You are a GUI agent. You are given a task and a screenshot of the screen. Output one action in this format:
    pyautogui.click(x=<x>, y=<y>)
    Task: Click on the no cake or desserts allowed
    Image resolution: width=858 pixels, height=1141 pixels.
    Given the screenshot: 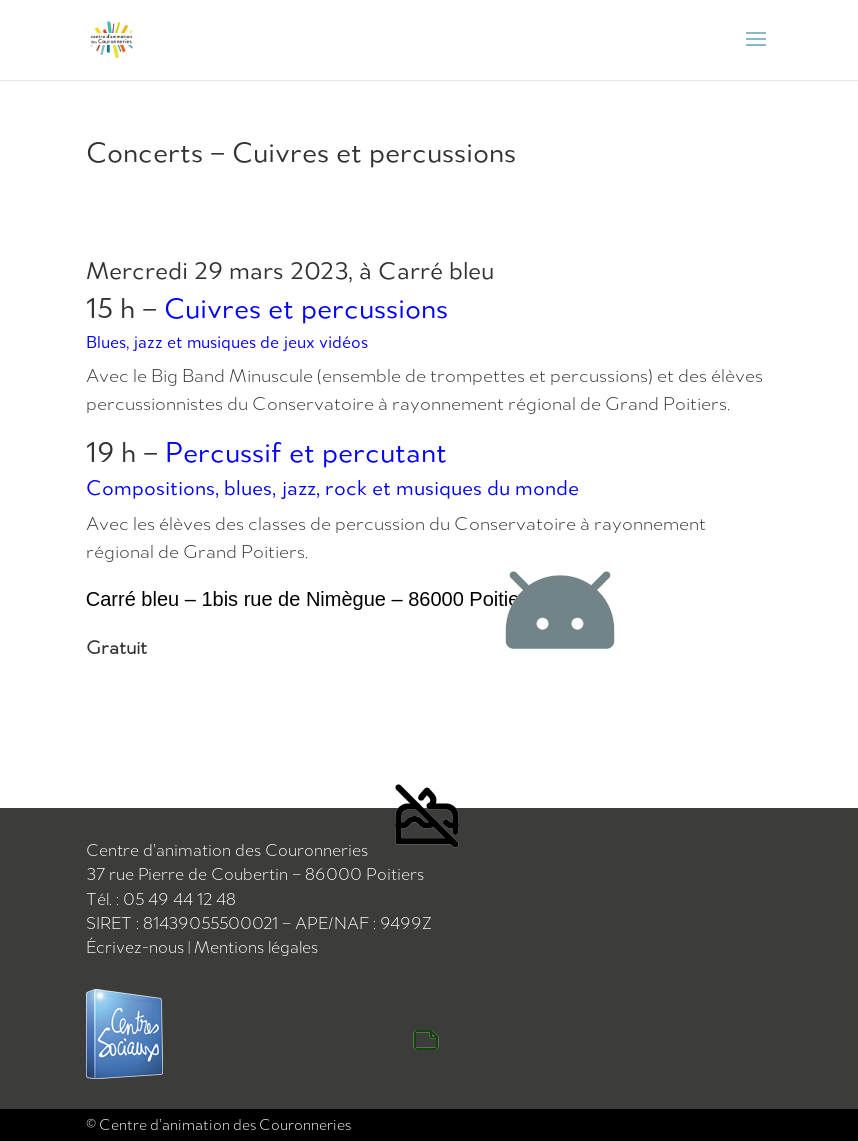 What is the action you would take?
    pyautogui.click(x=427, y=816)
    